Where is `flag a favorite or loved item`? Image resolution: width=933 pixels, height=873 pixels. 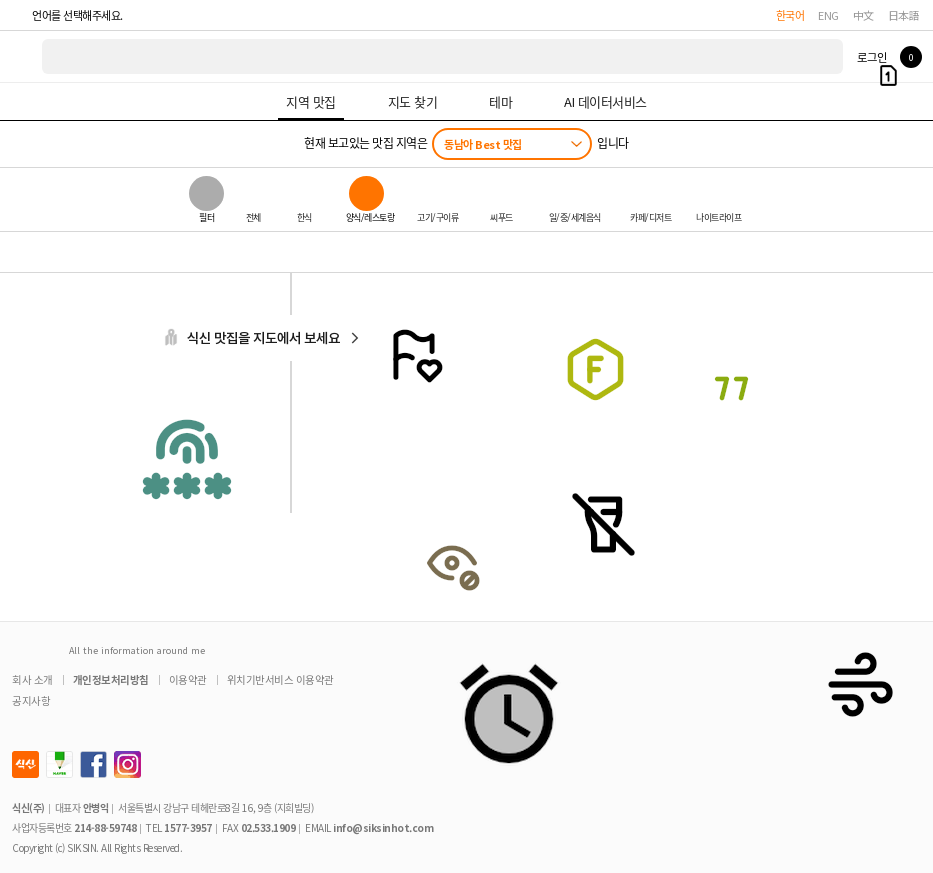 flag a favorite or loved item is located at coordinates (414, 354).